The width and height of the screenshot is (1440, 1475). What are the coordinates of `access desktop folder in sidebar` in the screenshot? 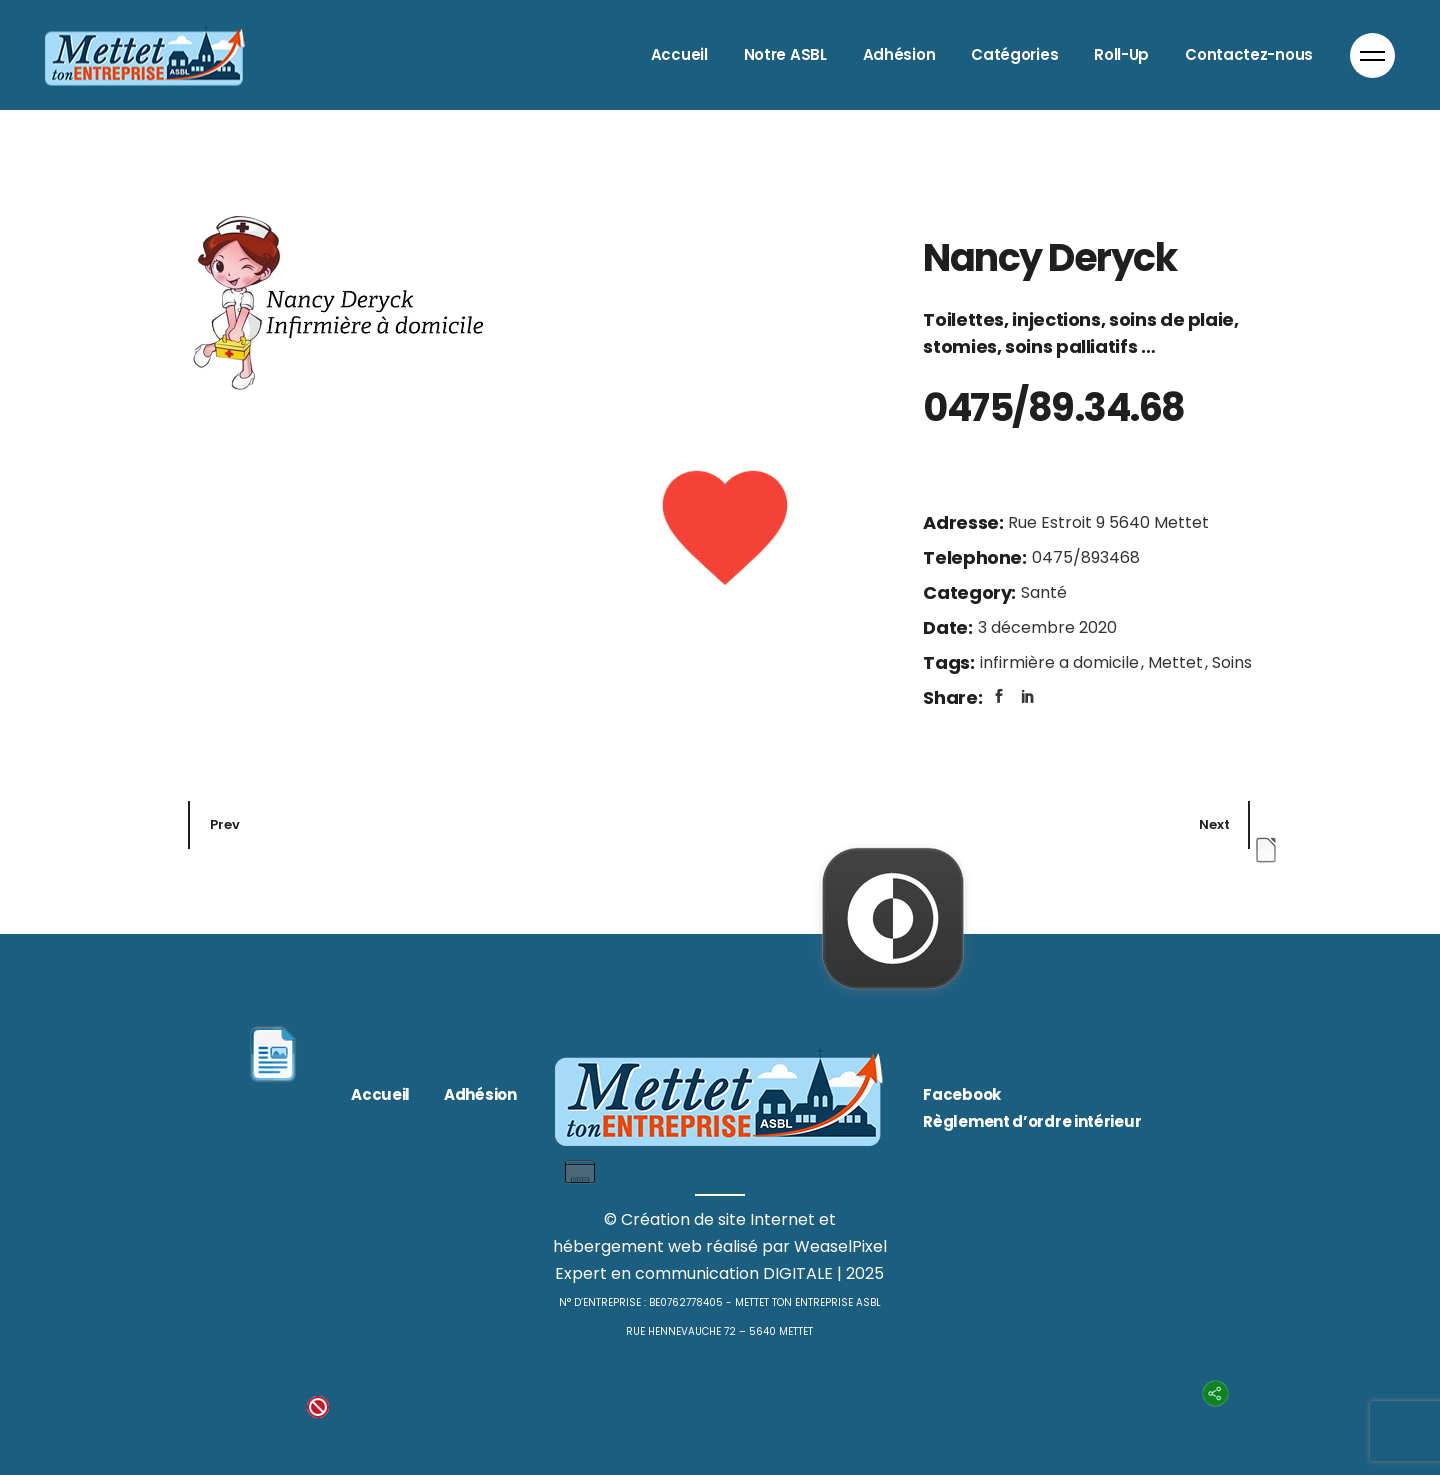 It's located at (580, 1172).